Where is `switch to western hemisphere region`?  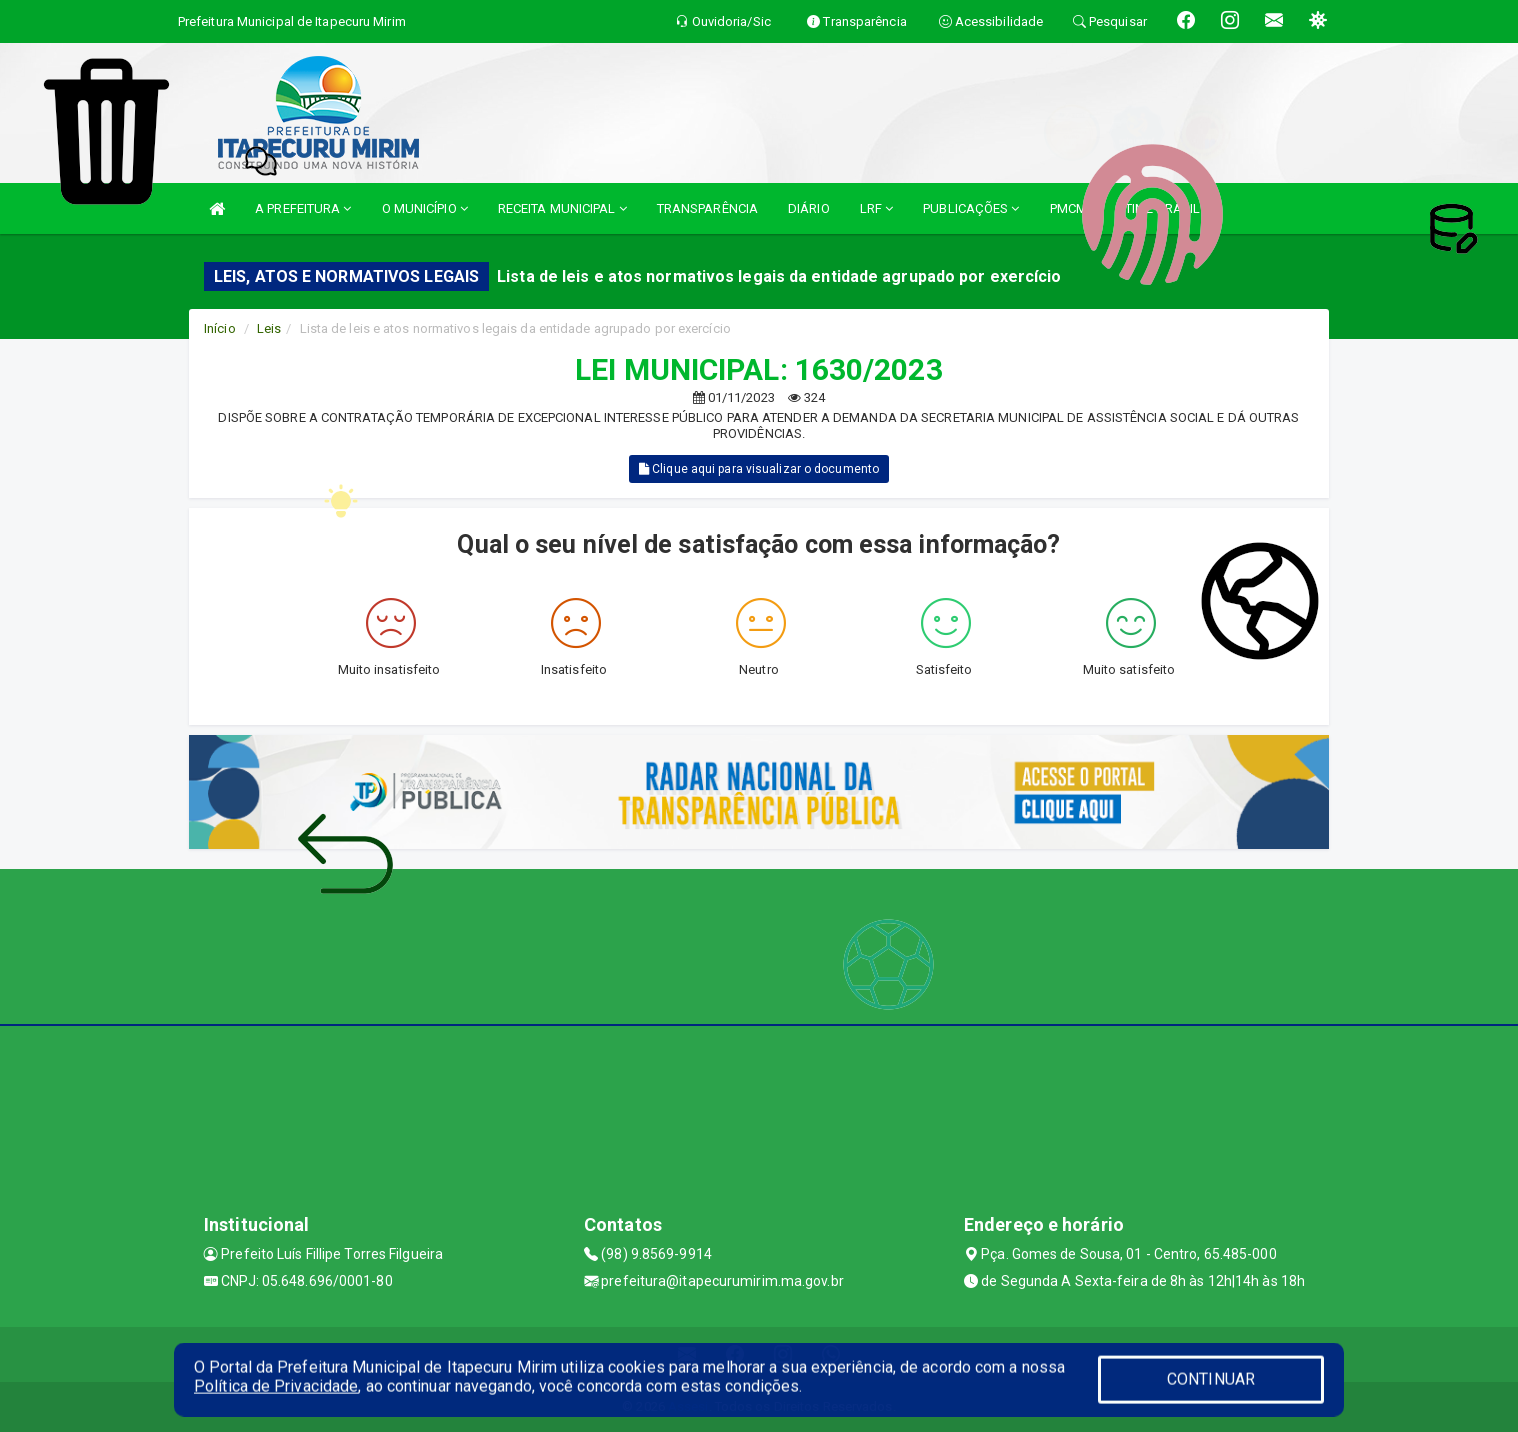 switch to western hemisphere region is located at coordinates (1260, 601).